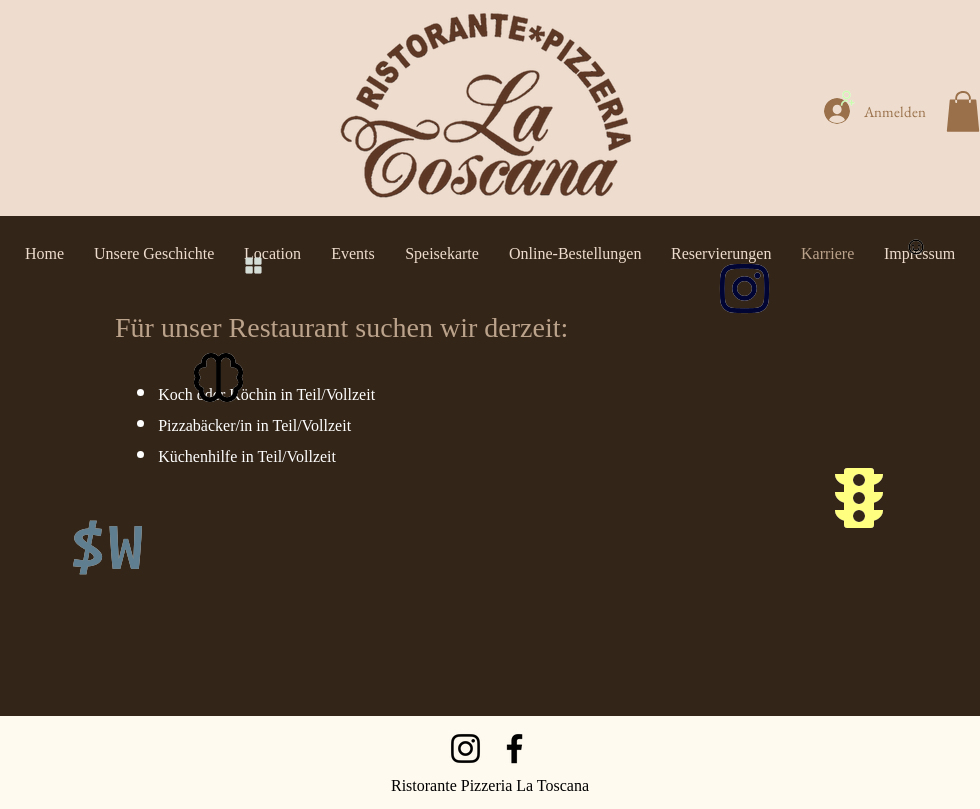 This screenshot has width=980, height=809. What do you see at coordinates (744, 288) in the screenshot?
I see `open Instagram app` at bounding box center [744, 288].